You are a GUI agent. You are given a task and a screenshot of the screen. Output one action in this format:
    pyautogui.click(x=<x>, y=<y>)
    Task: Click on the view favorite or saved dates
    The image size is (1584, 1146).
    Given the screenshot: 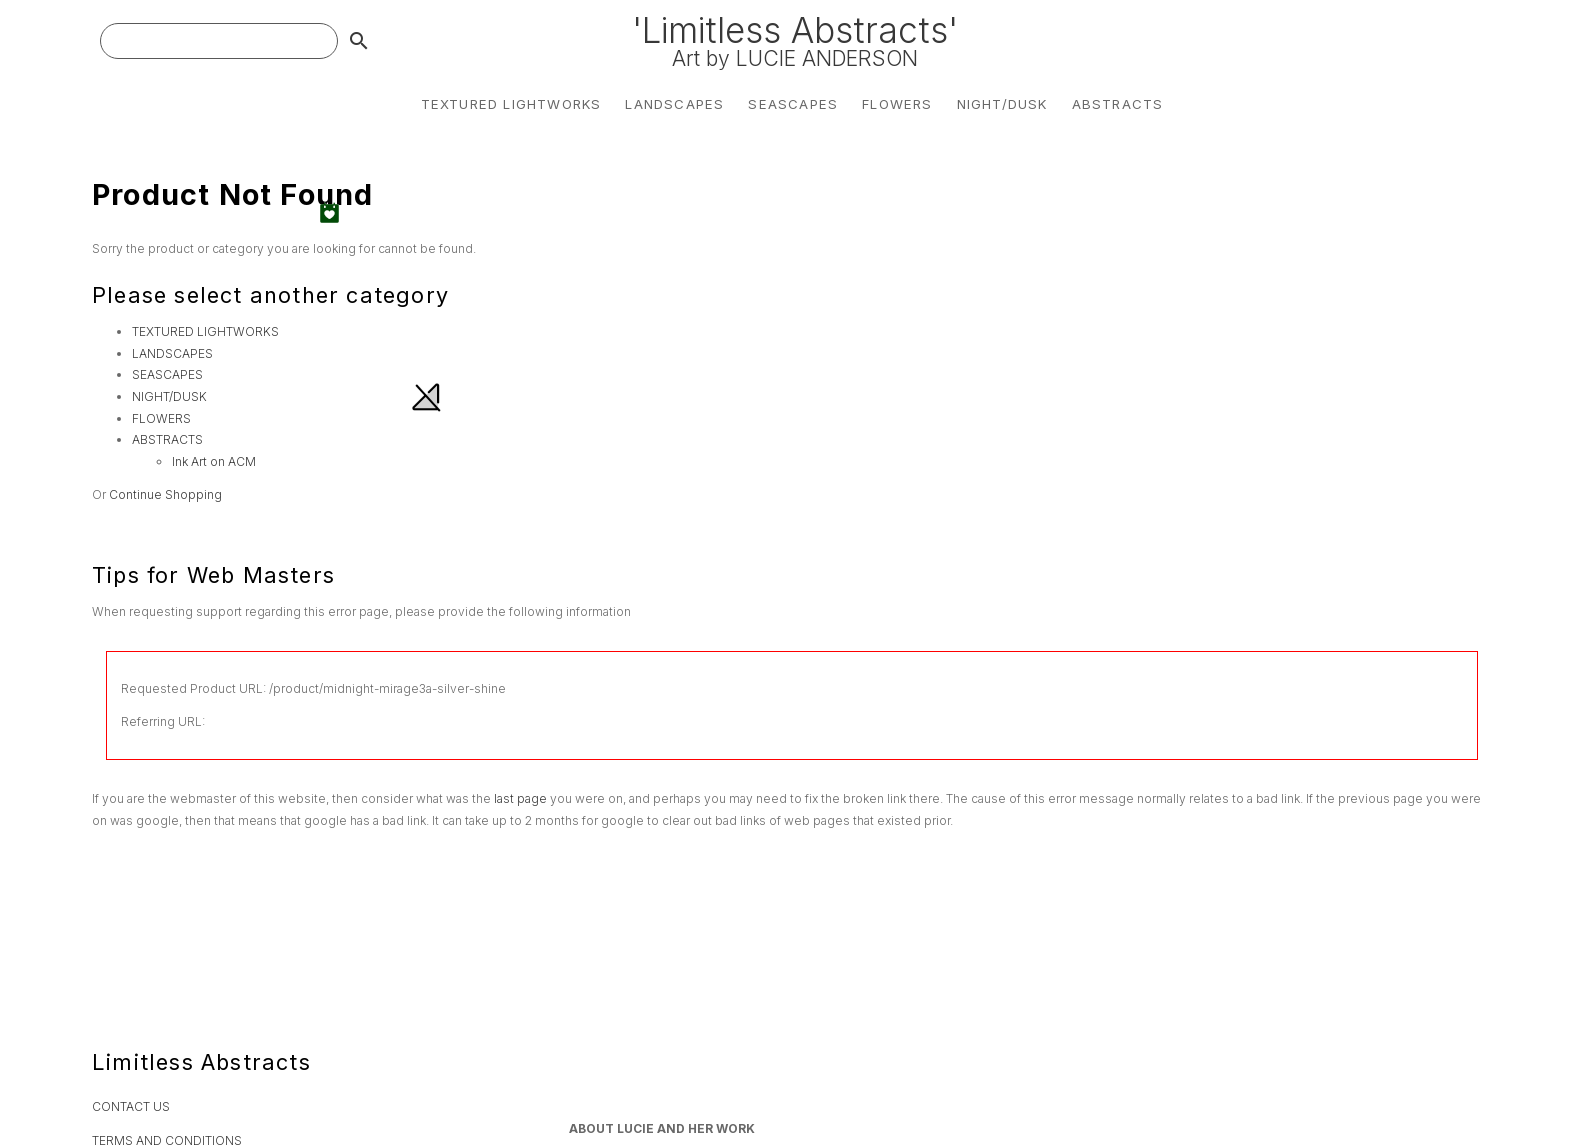 What is the action you would take?
    pyautogui.click(x=329, y=213)
    